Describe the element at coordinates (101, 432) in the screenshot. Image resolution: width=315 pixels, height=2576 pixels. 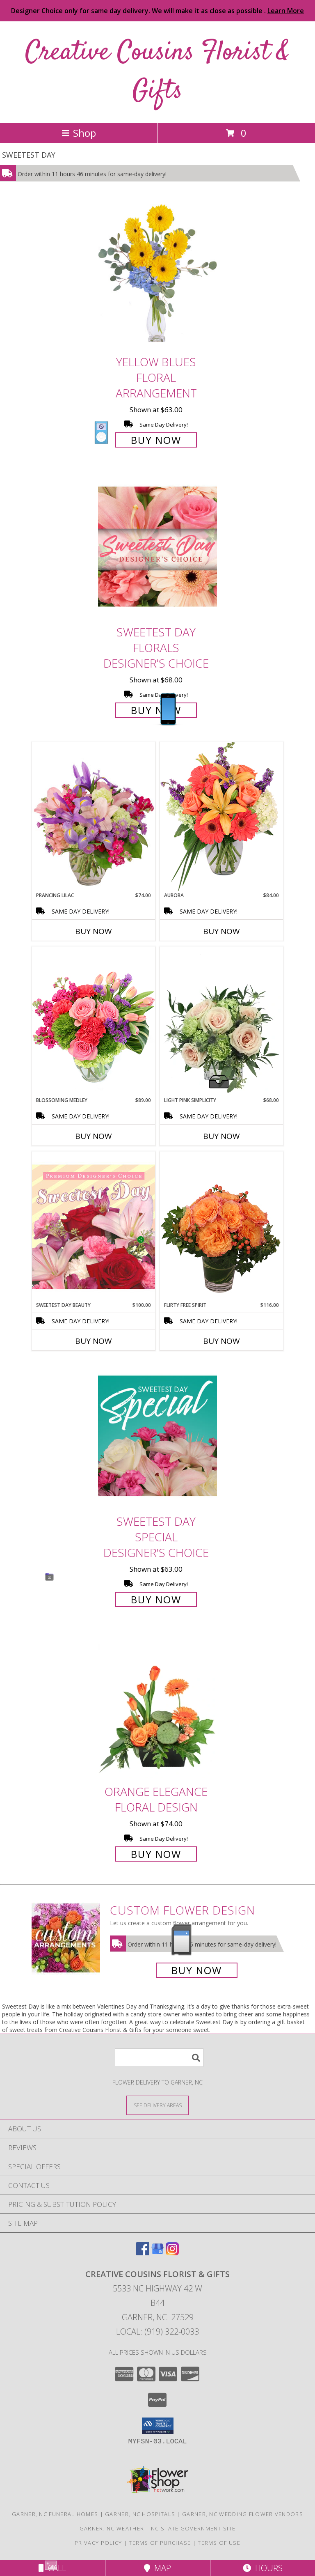
I see `indicates iPod device is unavailable or disconnected` at that location.